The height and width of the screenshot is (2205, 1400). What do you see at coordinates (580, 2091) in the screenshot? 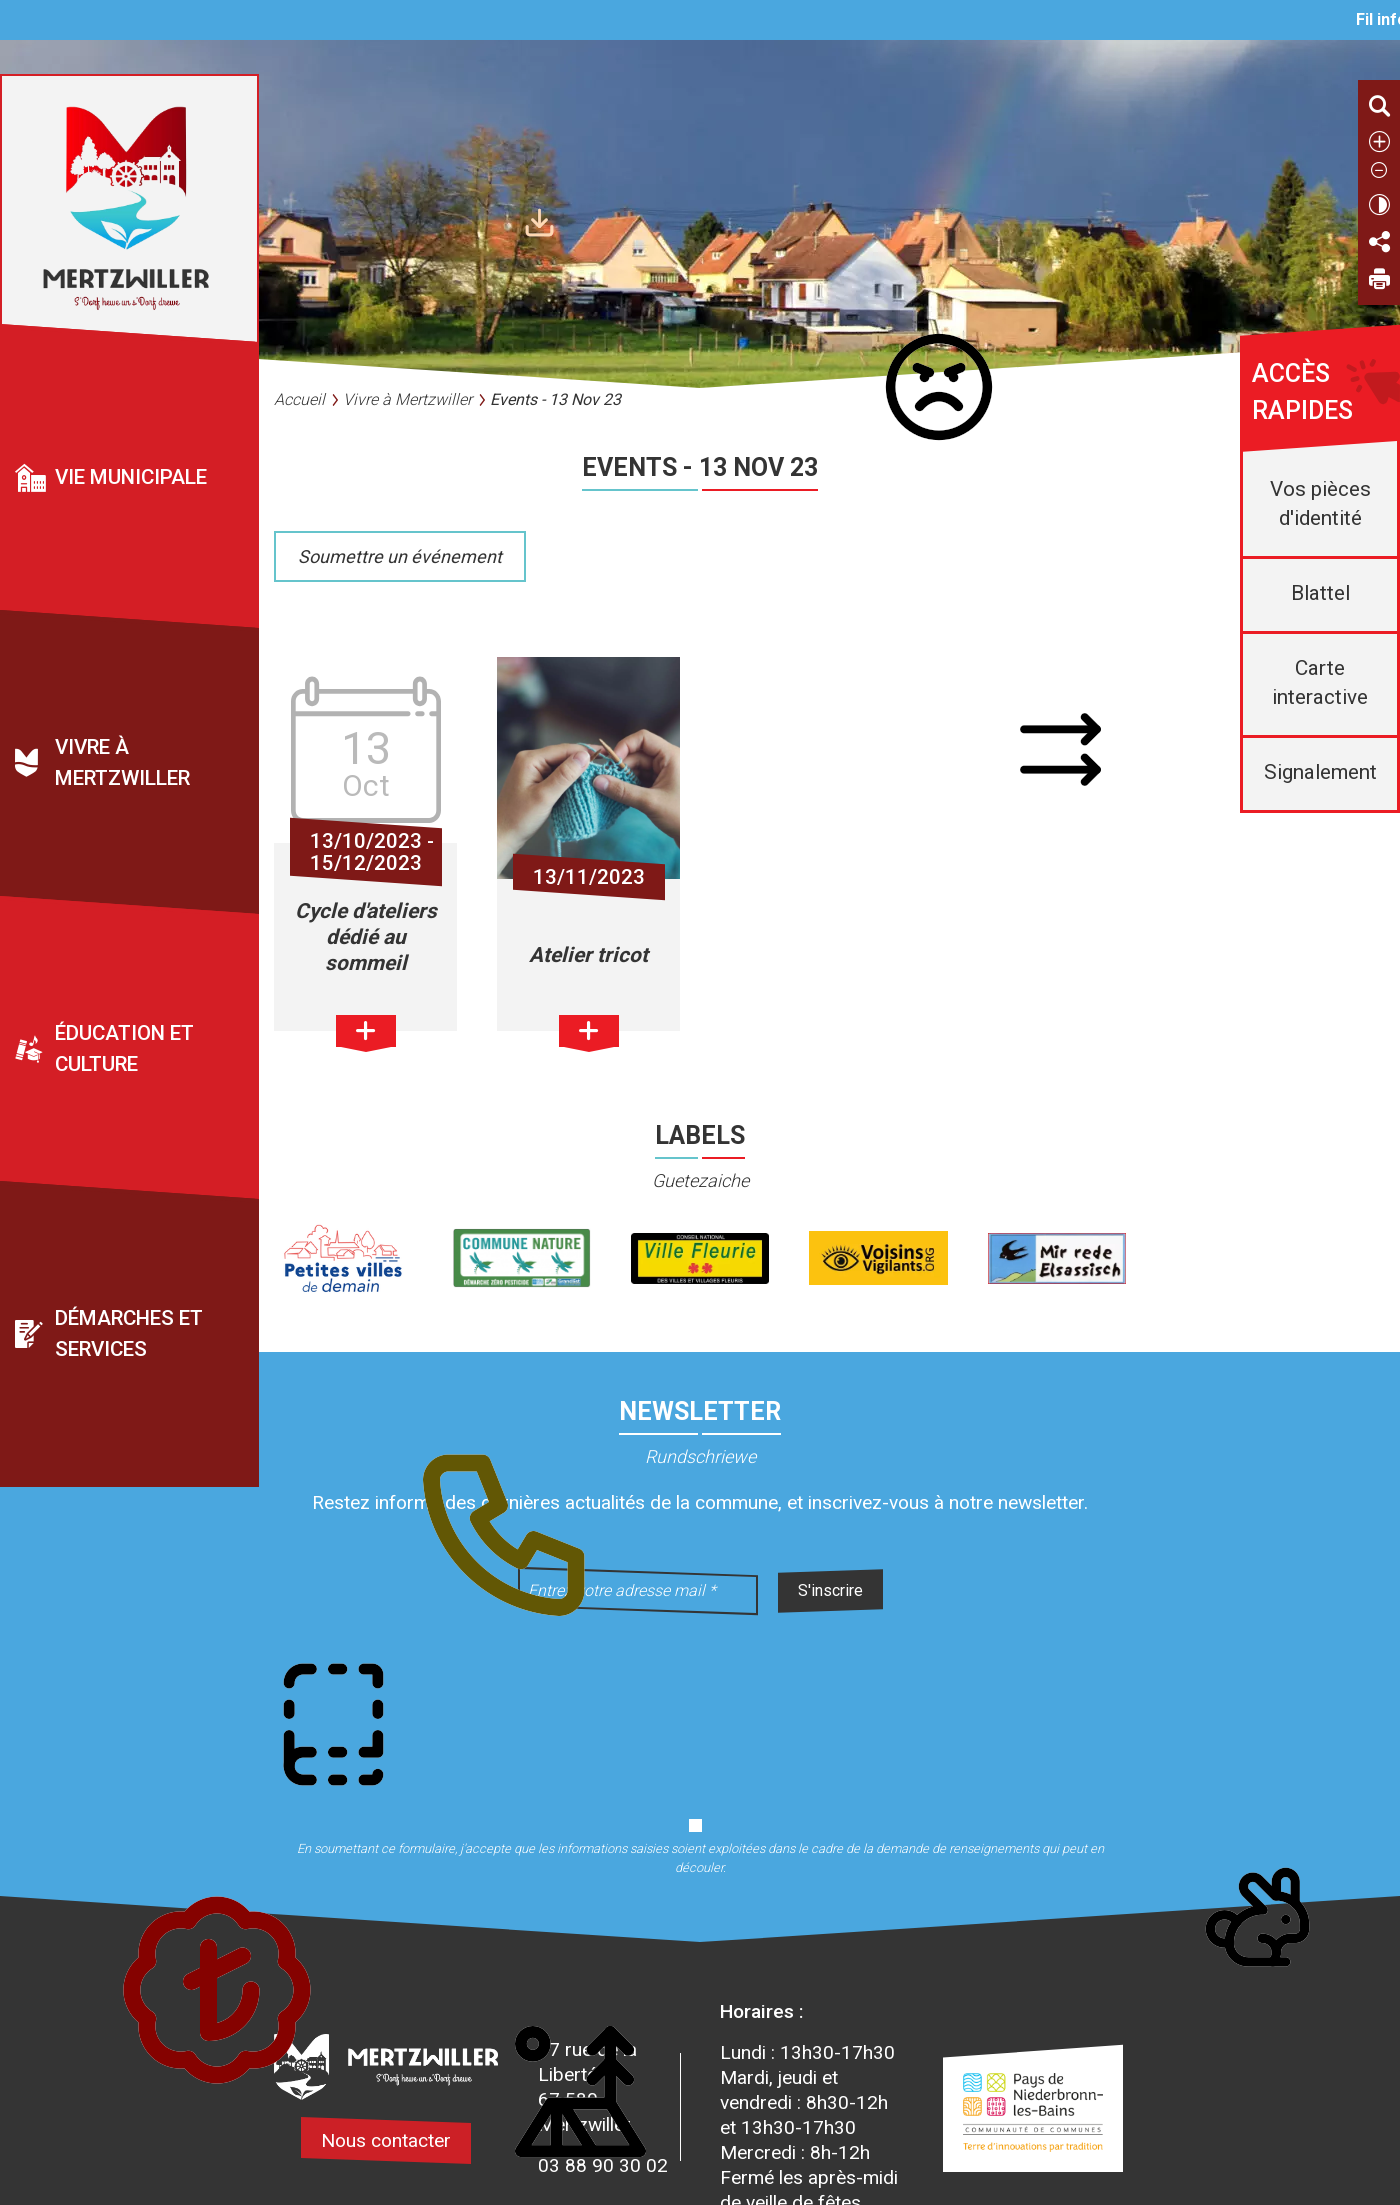
I see `explore camping or outdoor activities` at bounding box center [580, 2091].